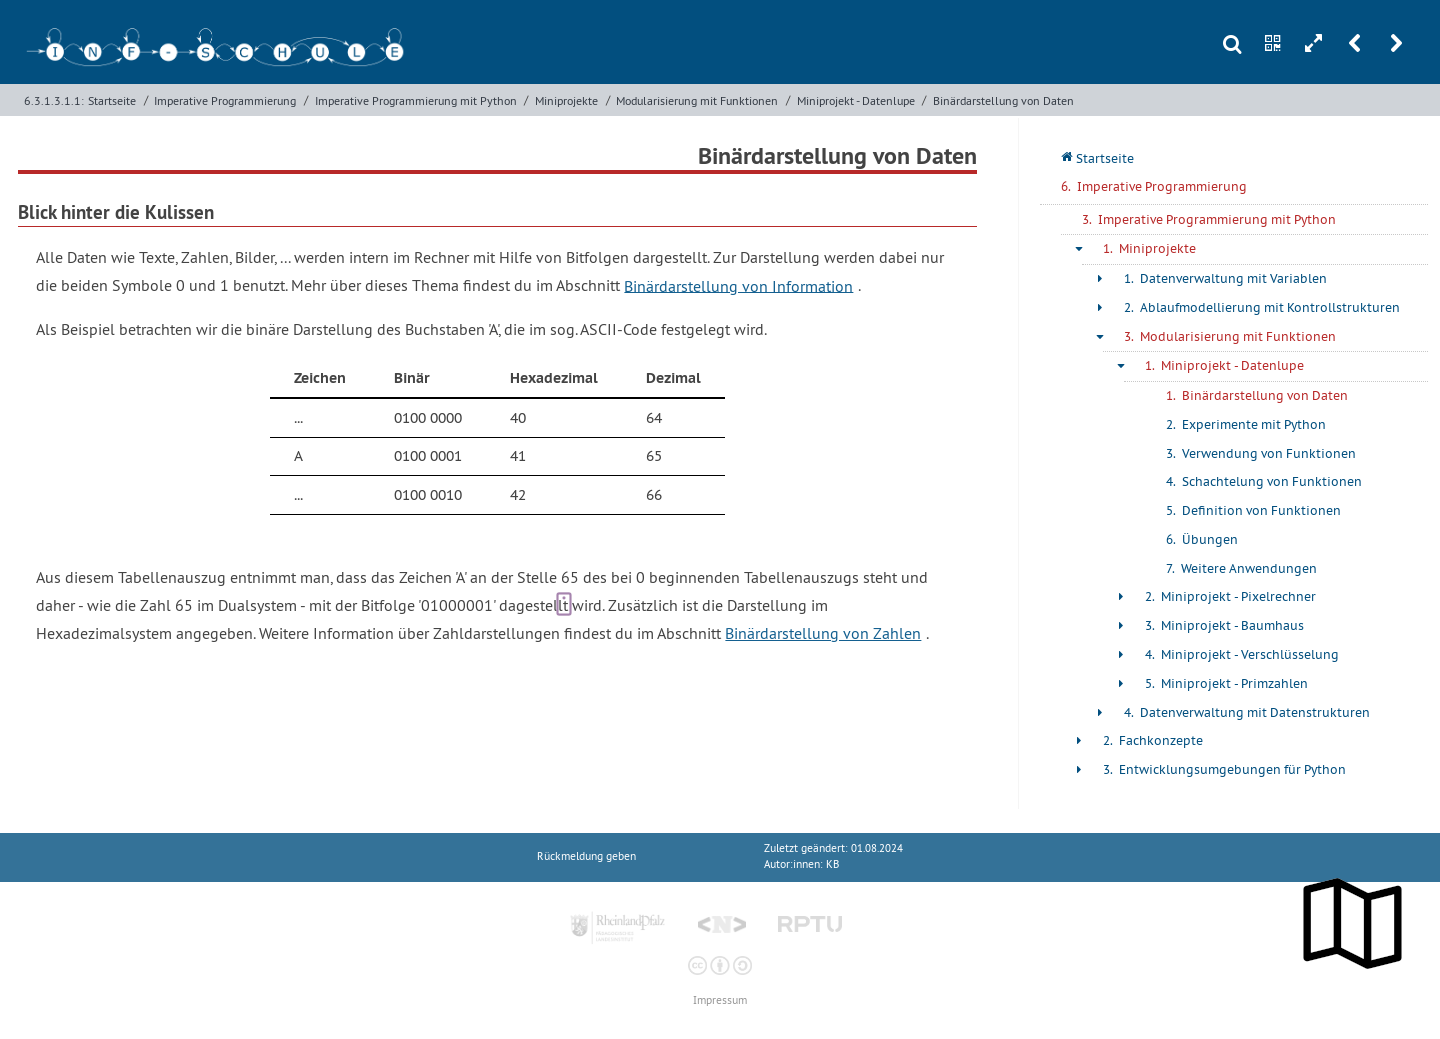  I want to click on open map view, so click(1352, 923).